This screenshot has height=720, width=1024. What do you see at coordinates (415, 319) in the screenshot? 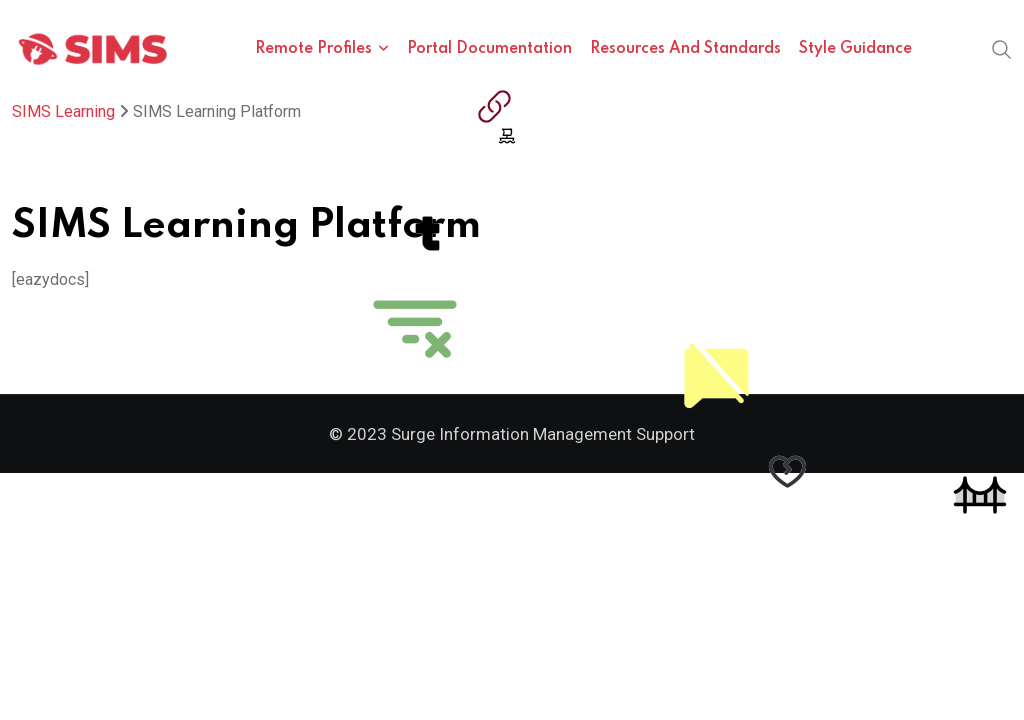
I see `clear all active filters` at bounding box center [415, 319].